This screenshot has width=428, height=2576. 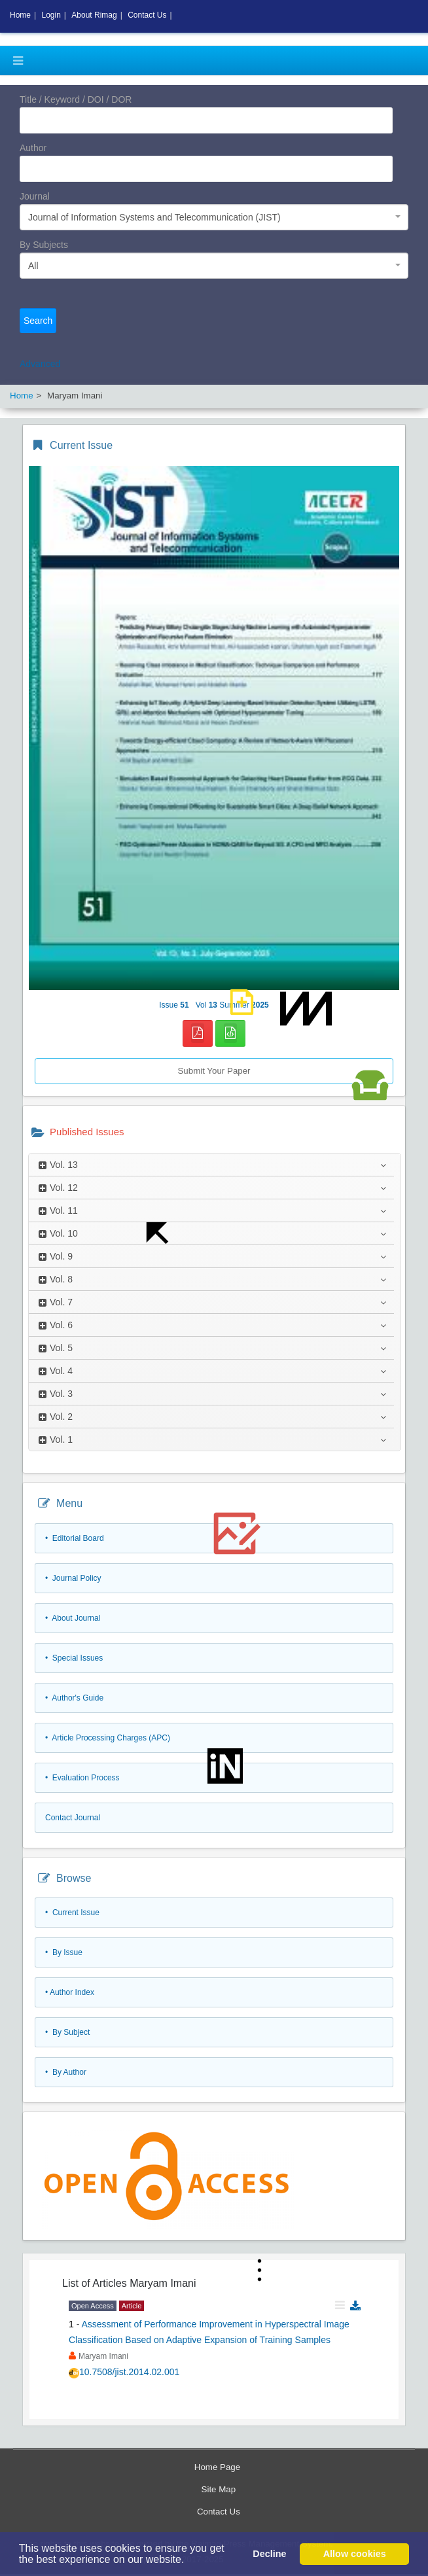 What do you see at coordinates (157, 1233) in the screenshot?
I see `navigate back and up in hierarchy` at bounding box center [157, 1233].